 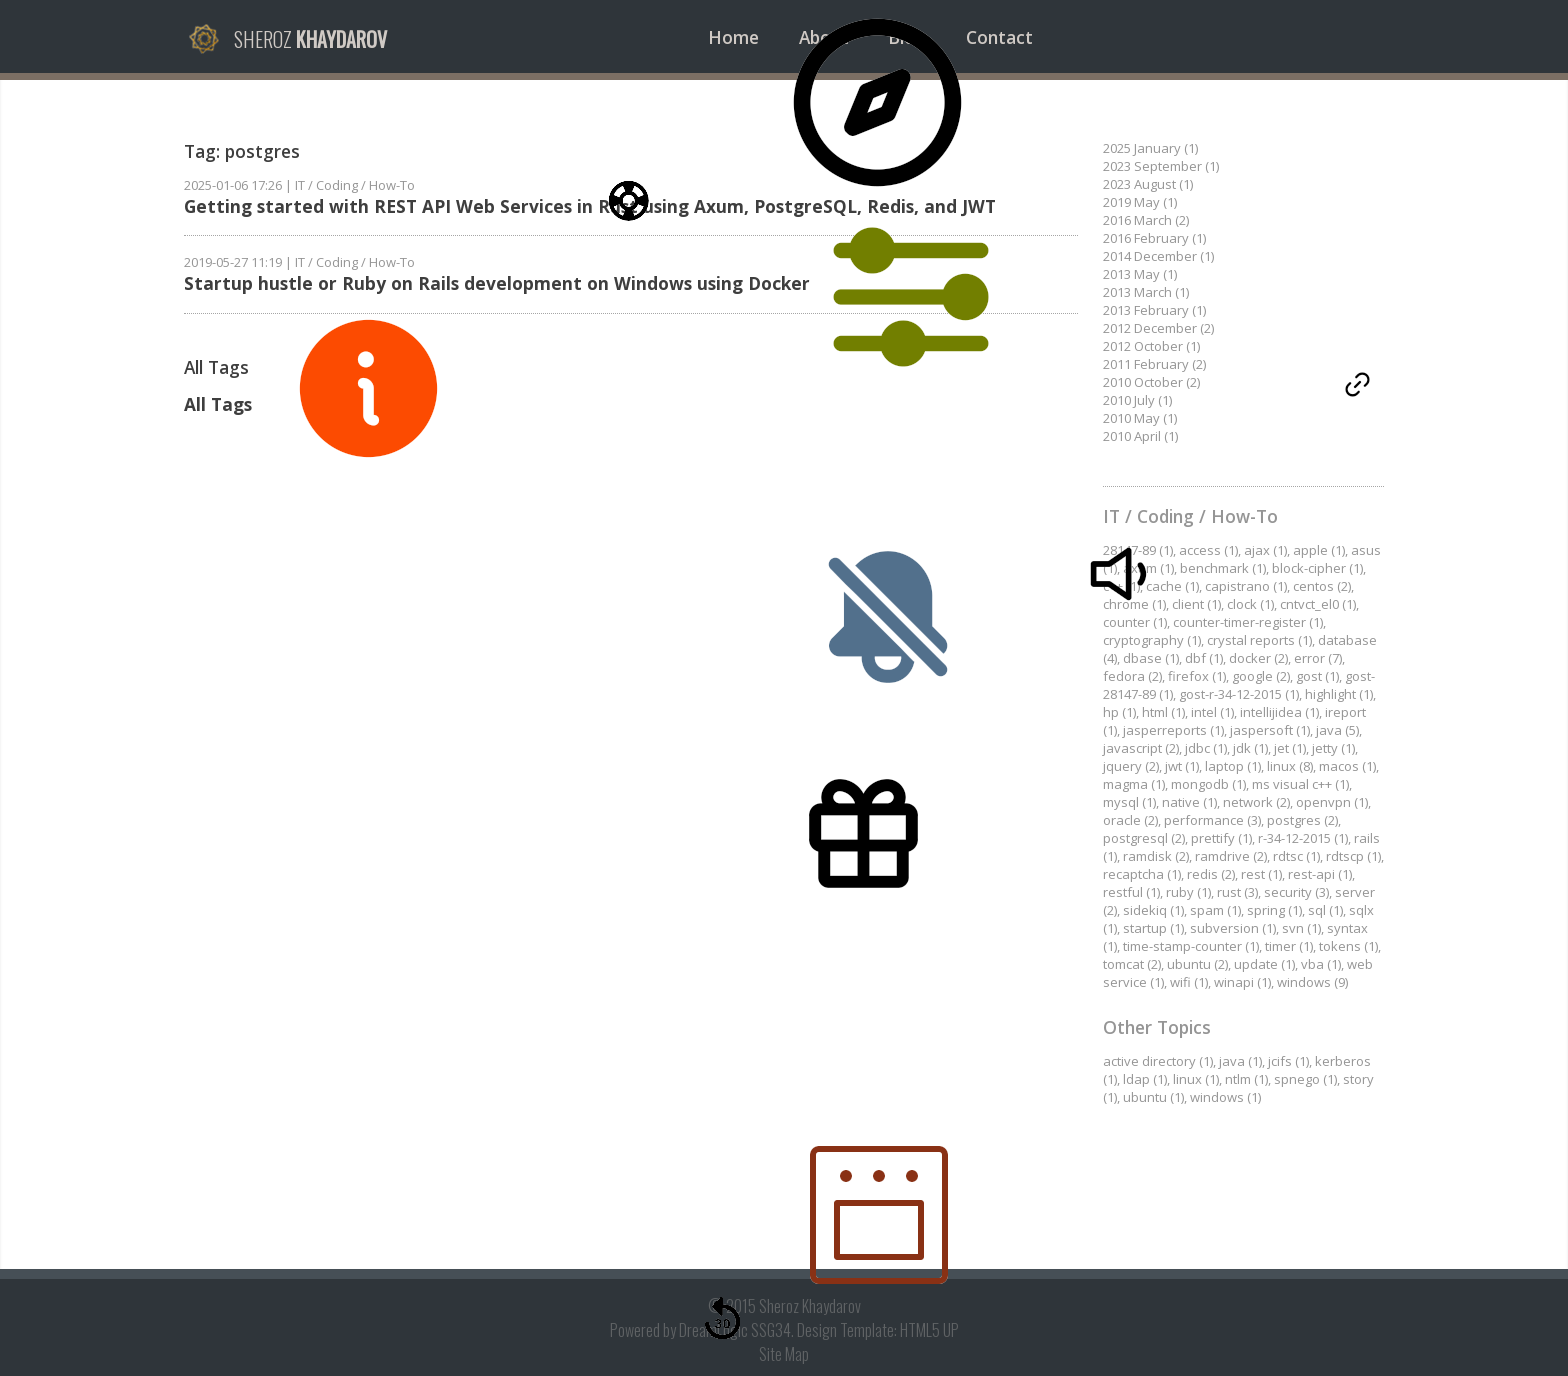 What do you see at coordinates (911, 297) in the screenshot?
I see `access settings or preferences` at bounding box center [911, 297].